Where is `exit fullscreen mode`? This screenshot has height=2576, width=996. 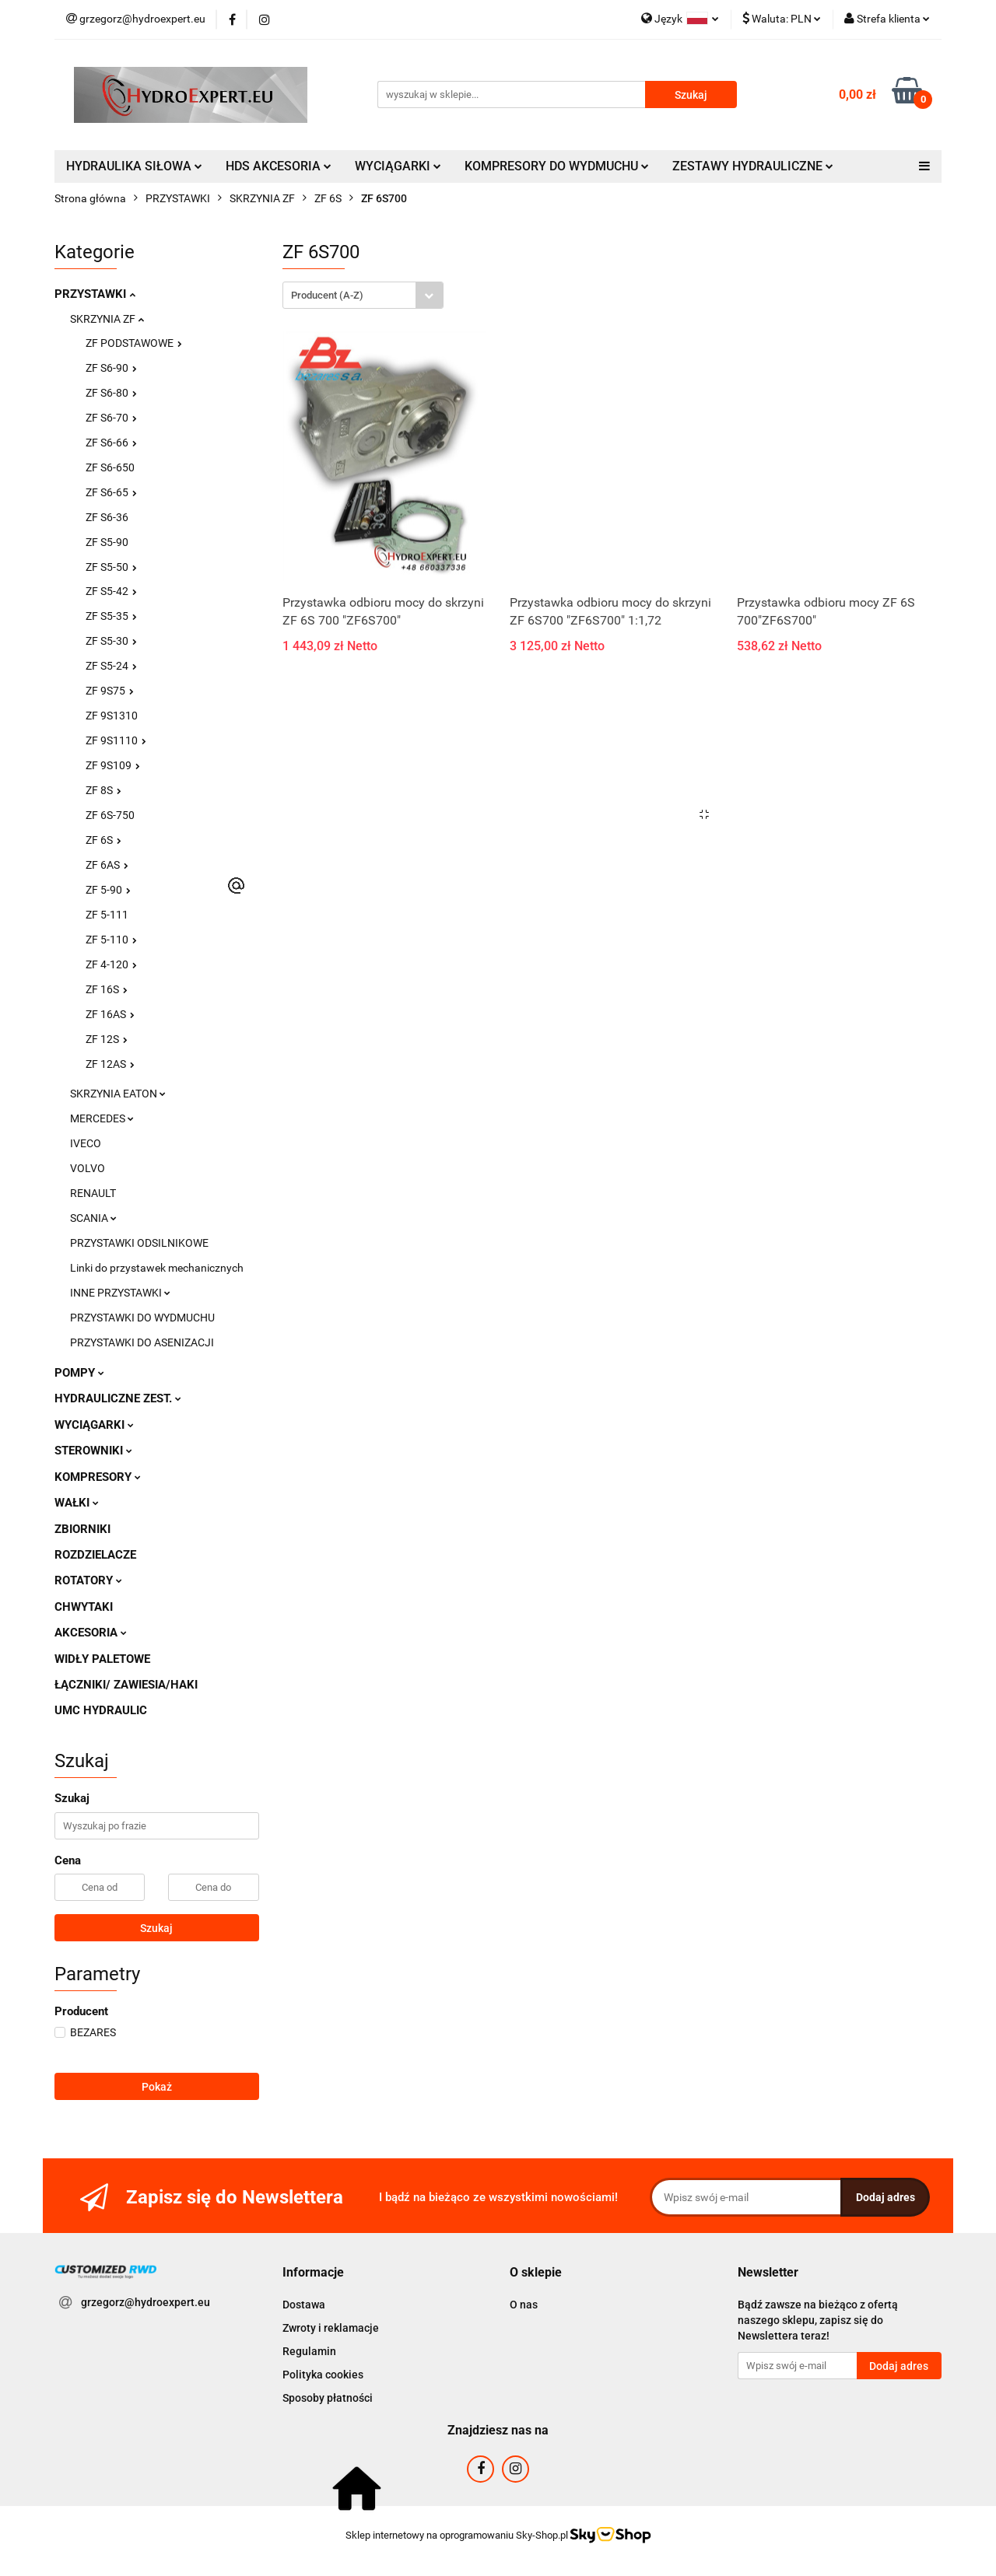 exit fullscreen mode is located at coordinates (704, 814).